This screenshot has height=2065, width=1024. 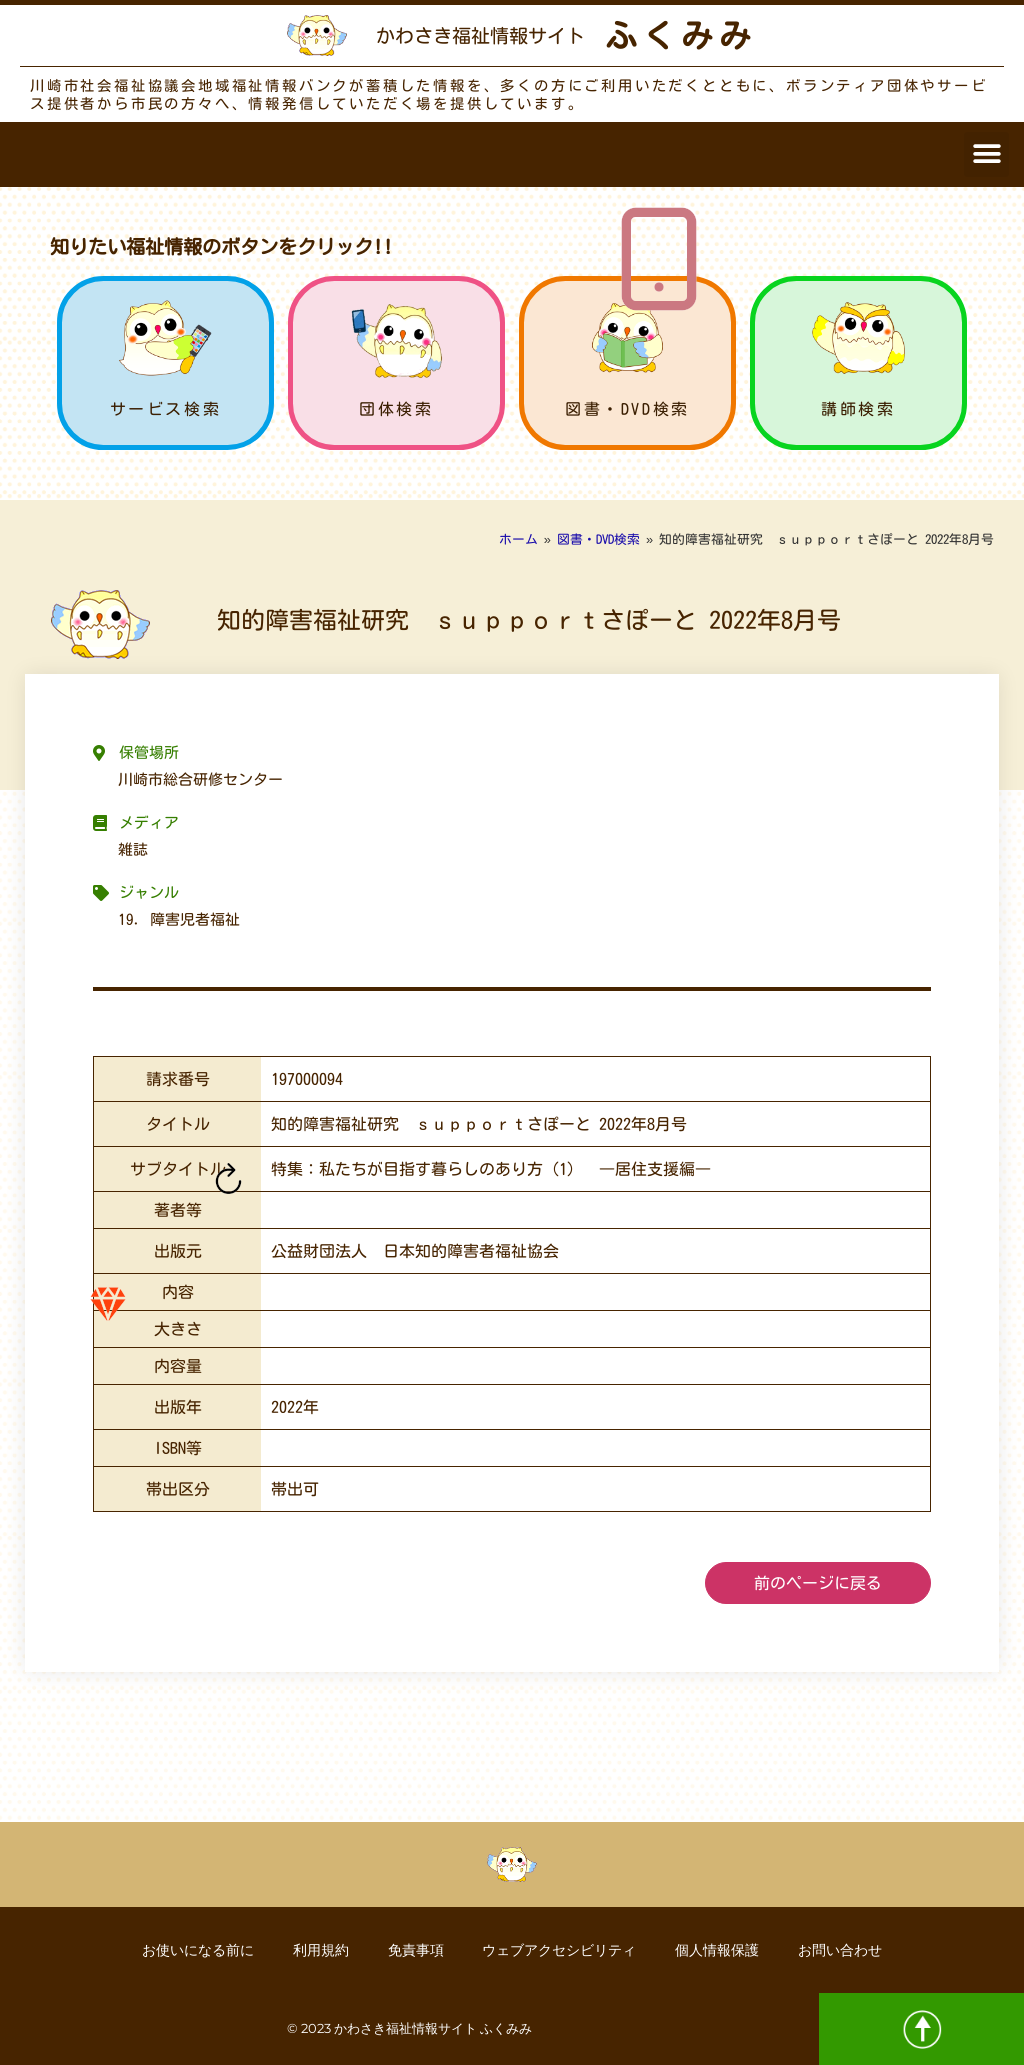 What do you see at coordinates (108, 1304) in the screenshot?
I see `indicates premium or VIP membership status` at bounding box center [108, 1304].